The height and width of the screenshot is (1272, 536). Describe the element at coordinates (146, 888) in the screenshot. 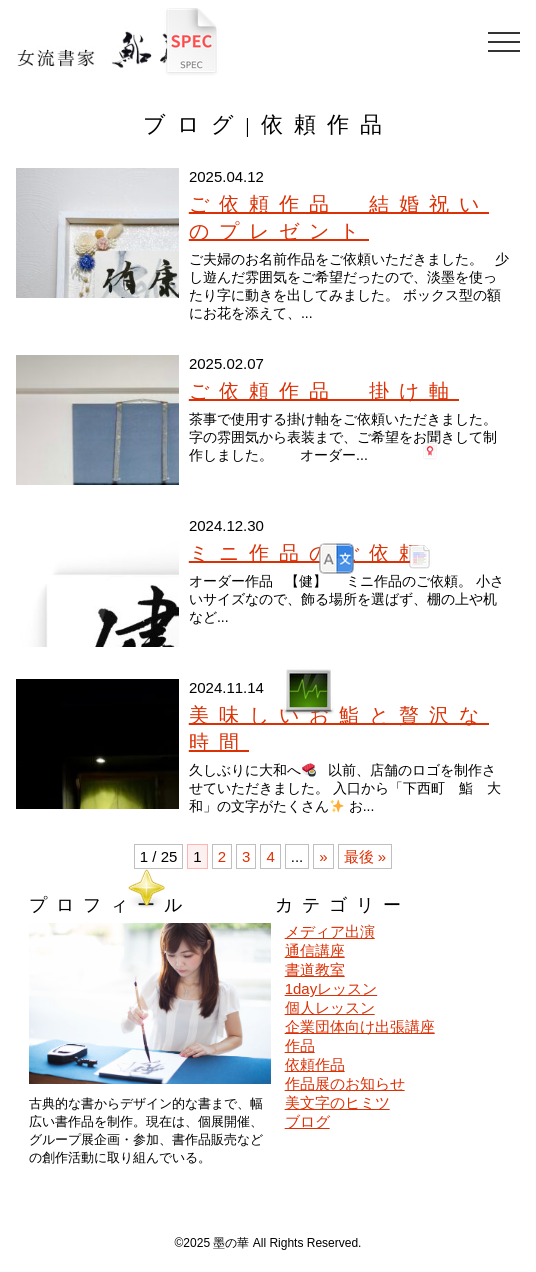

I see `view information about this application` at that location.